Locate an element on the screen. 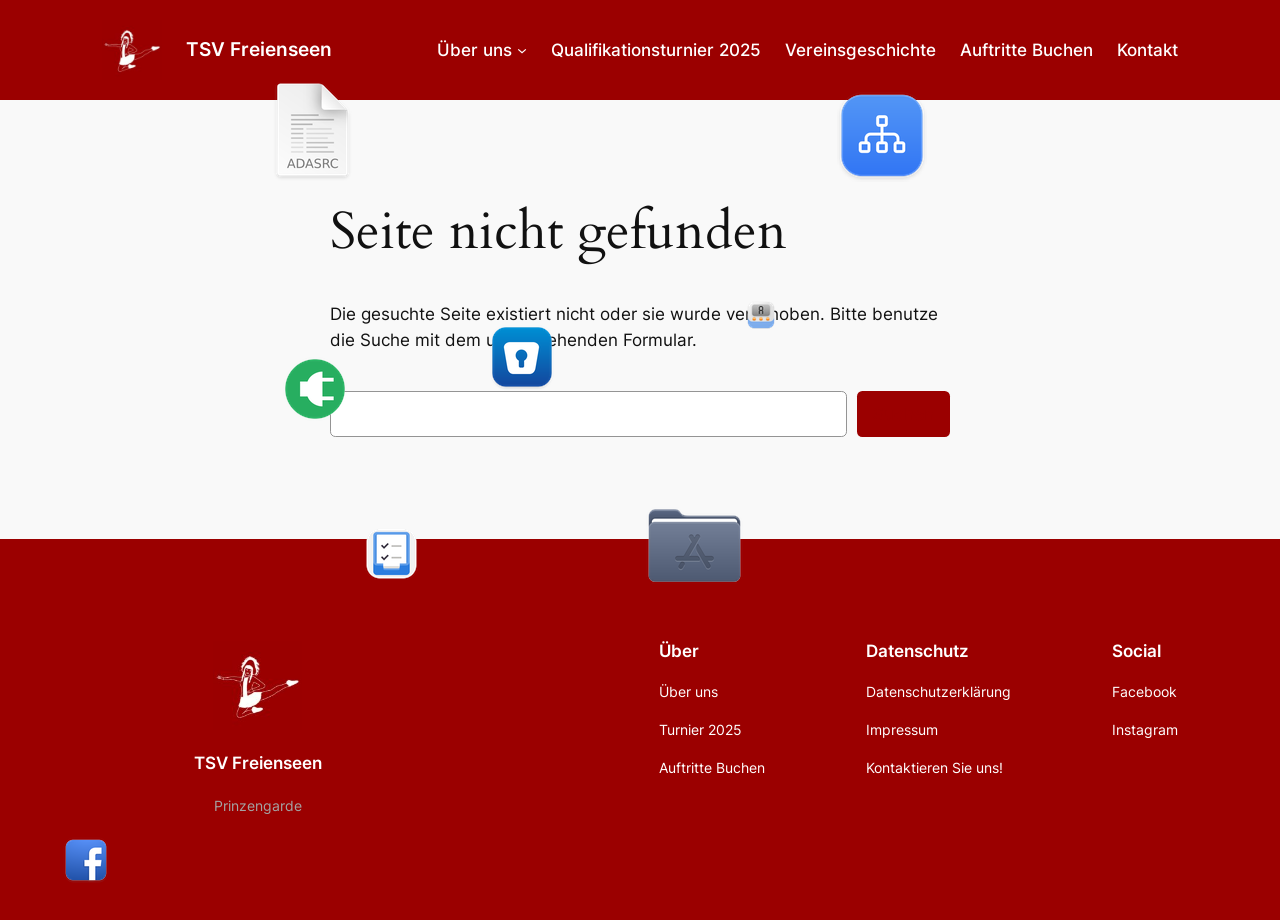 The width and height of the screenshot is (1280, 920). open work-related software or applications is located at coordinates (391, 553).